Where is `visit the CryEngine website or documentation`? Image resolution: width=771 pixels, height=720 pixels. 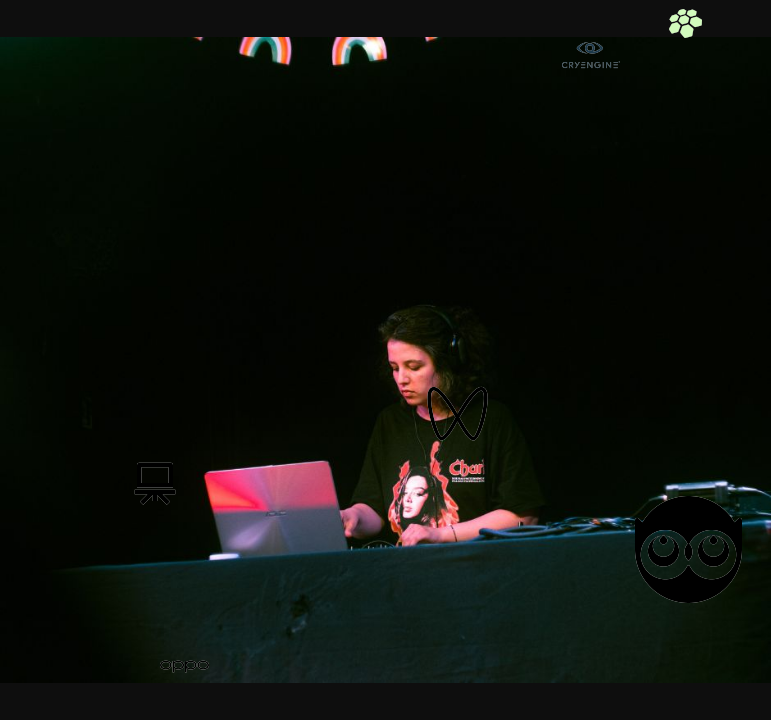
visit the CryEngine website or documentation is located at coordinates (591, 55).